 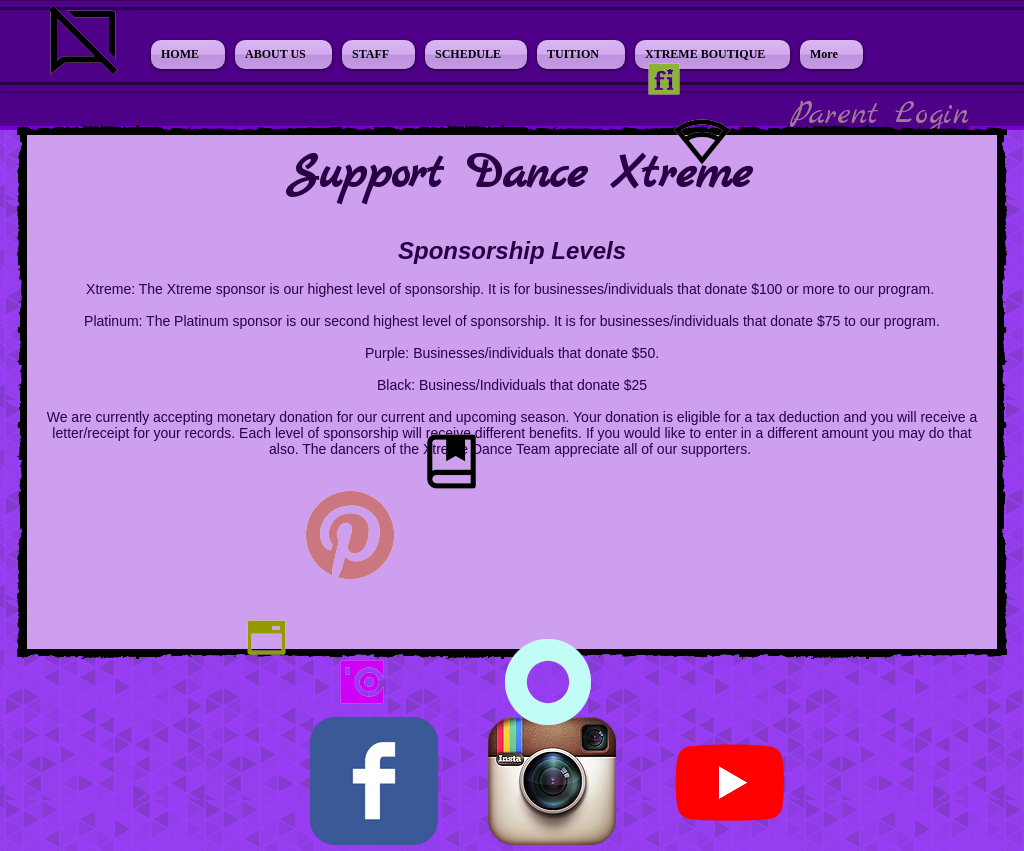 I want to click on access photo gallery or camera roll, so click(x=362, y=682).